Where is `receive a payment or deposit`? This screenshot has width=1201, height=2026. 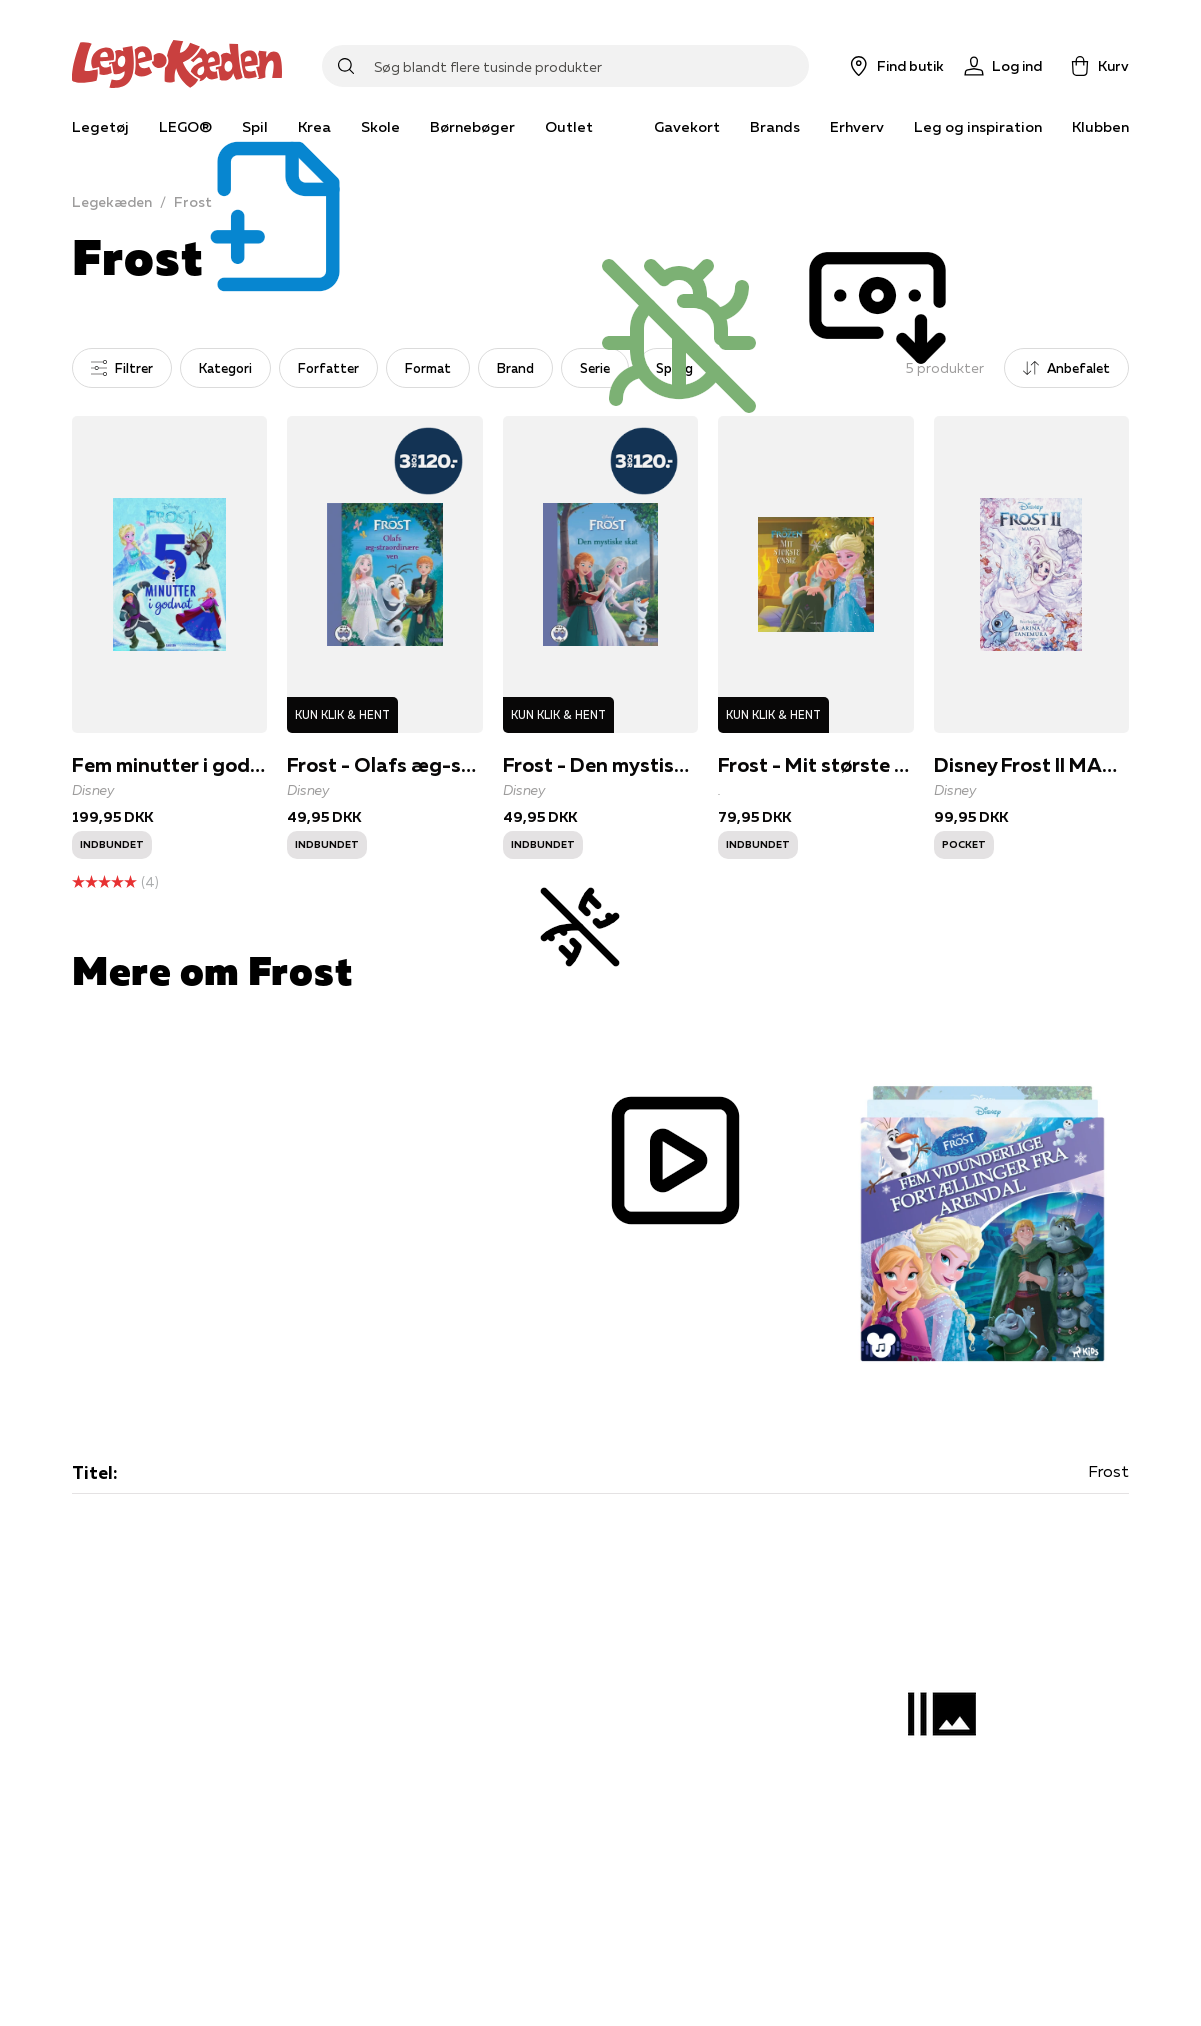 receive a payment or deposit is located at coordinates (877, 295).